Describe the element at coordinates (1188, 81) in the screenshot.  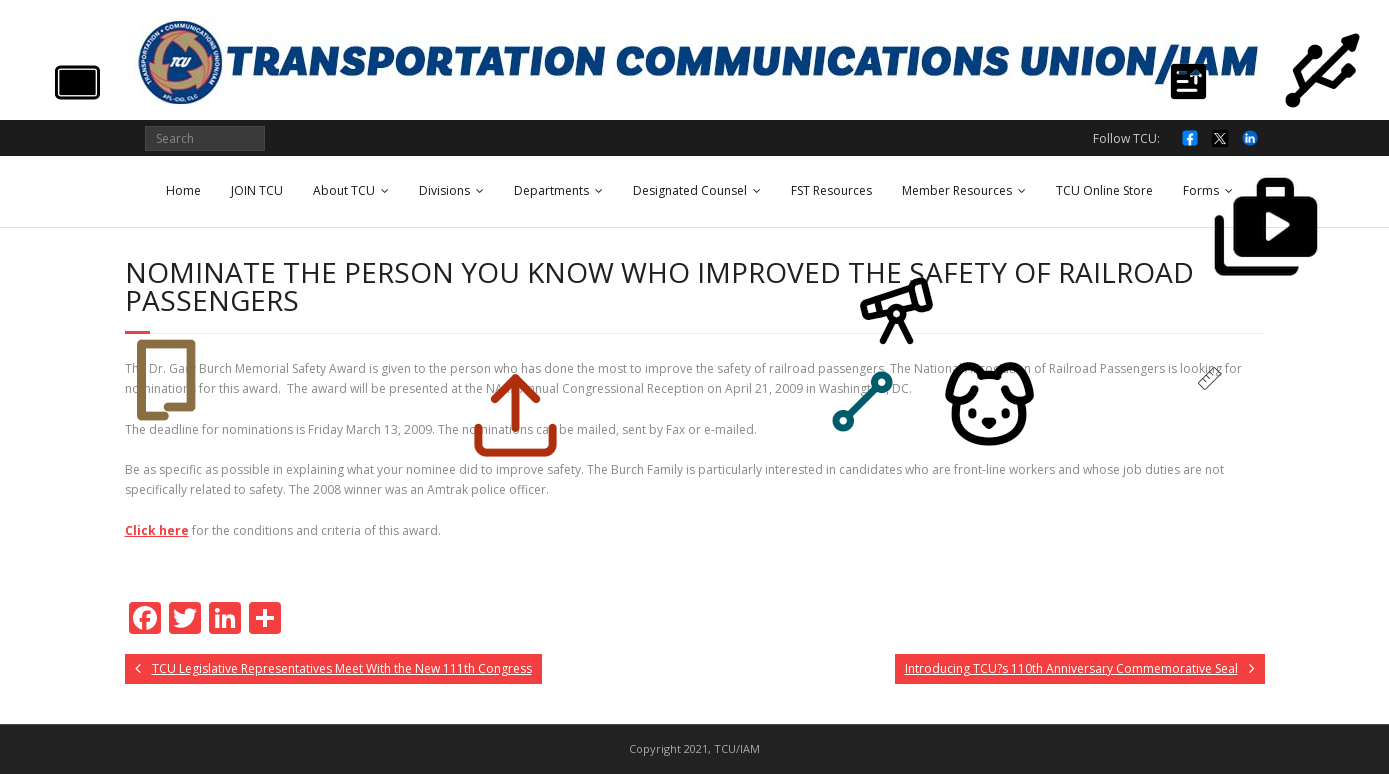
I see `sort items in descending order` at that location.